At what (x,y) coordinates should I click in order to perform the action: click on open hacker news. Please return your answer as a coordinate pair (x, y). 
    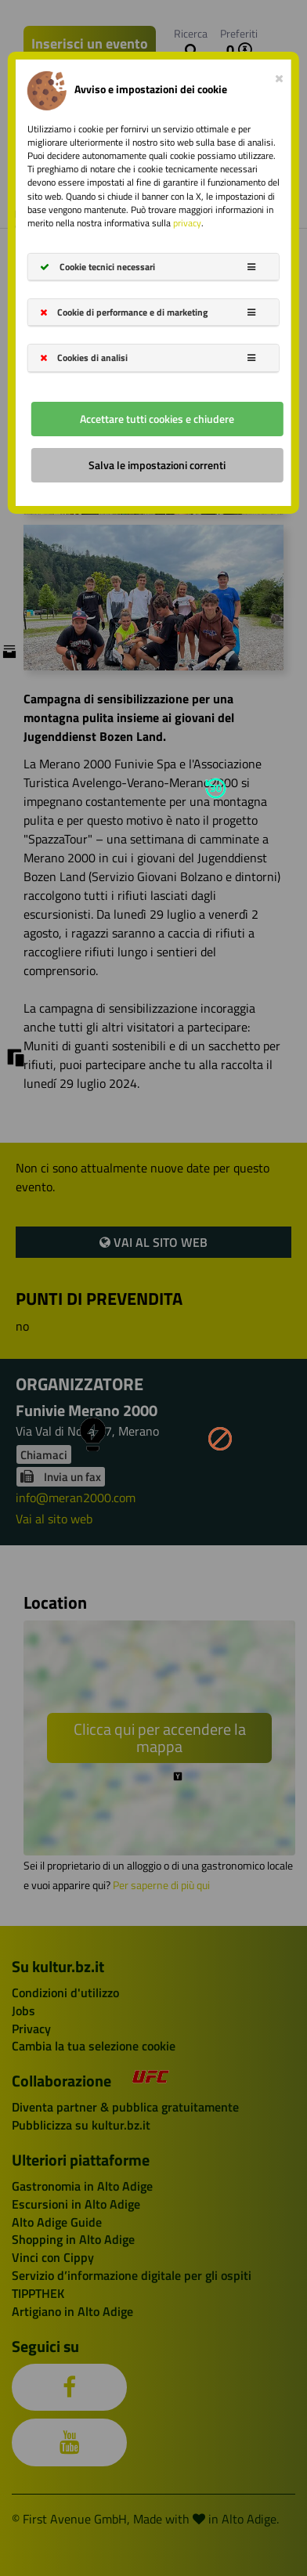
    Looking at the image, I should click on (178, 1776).